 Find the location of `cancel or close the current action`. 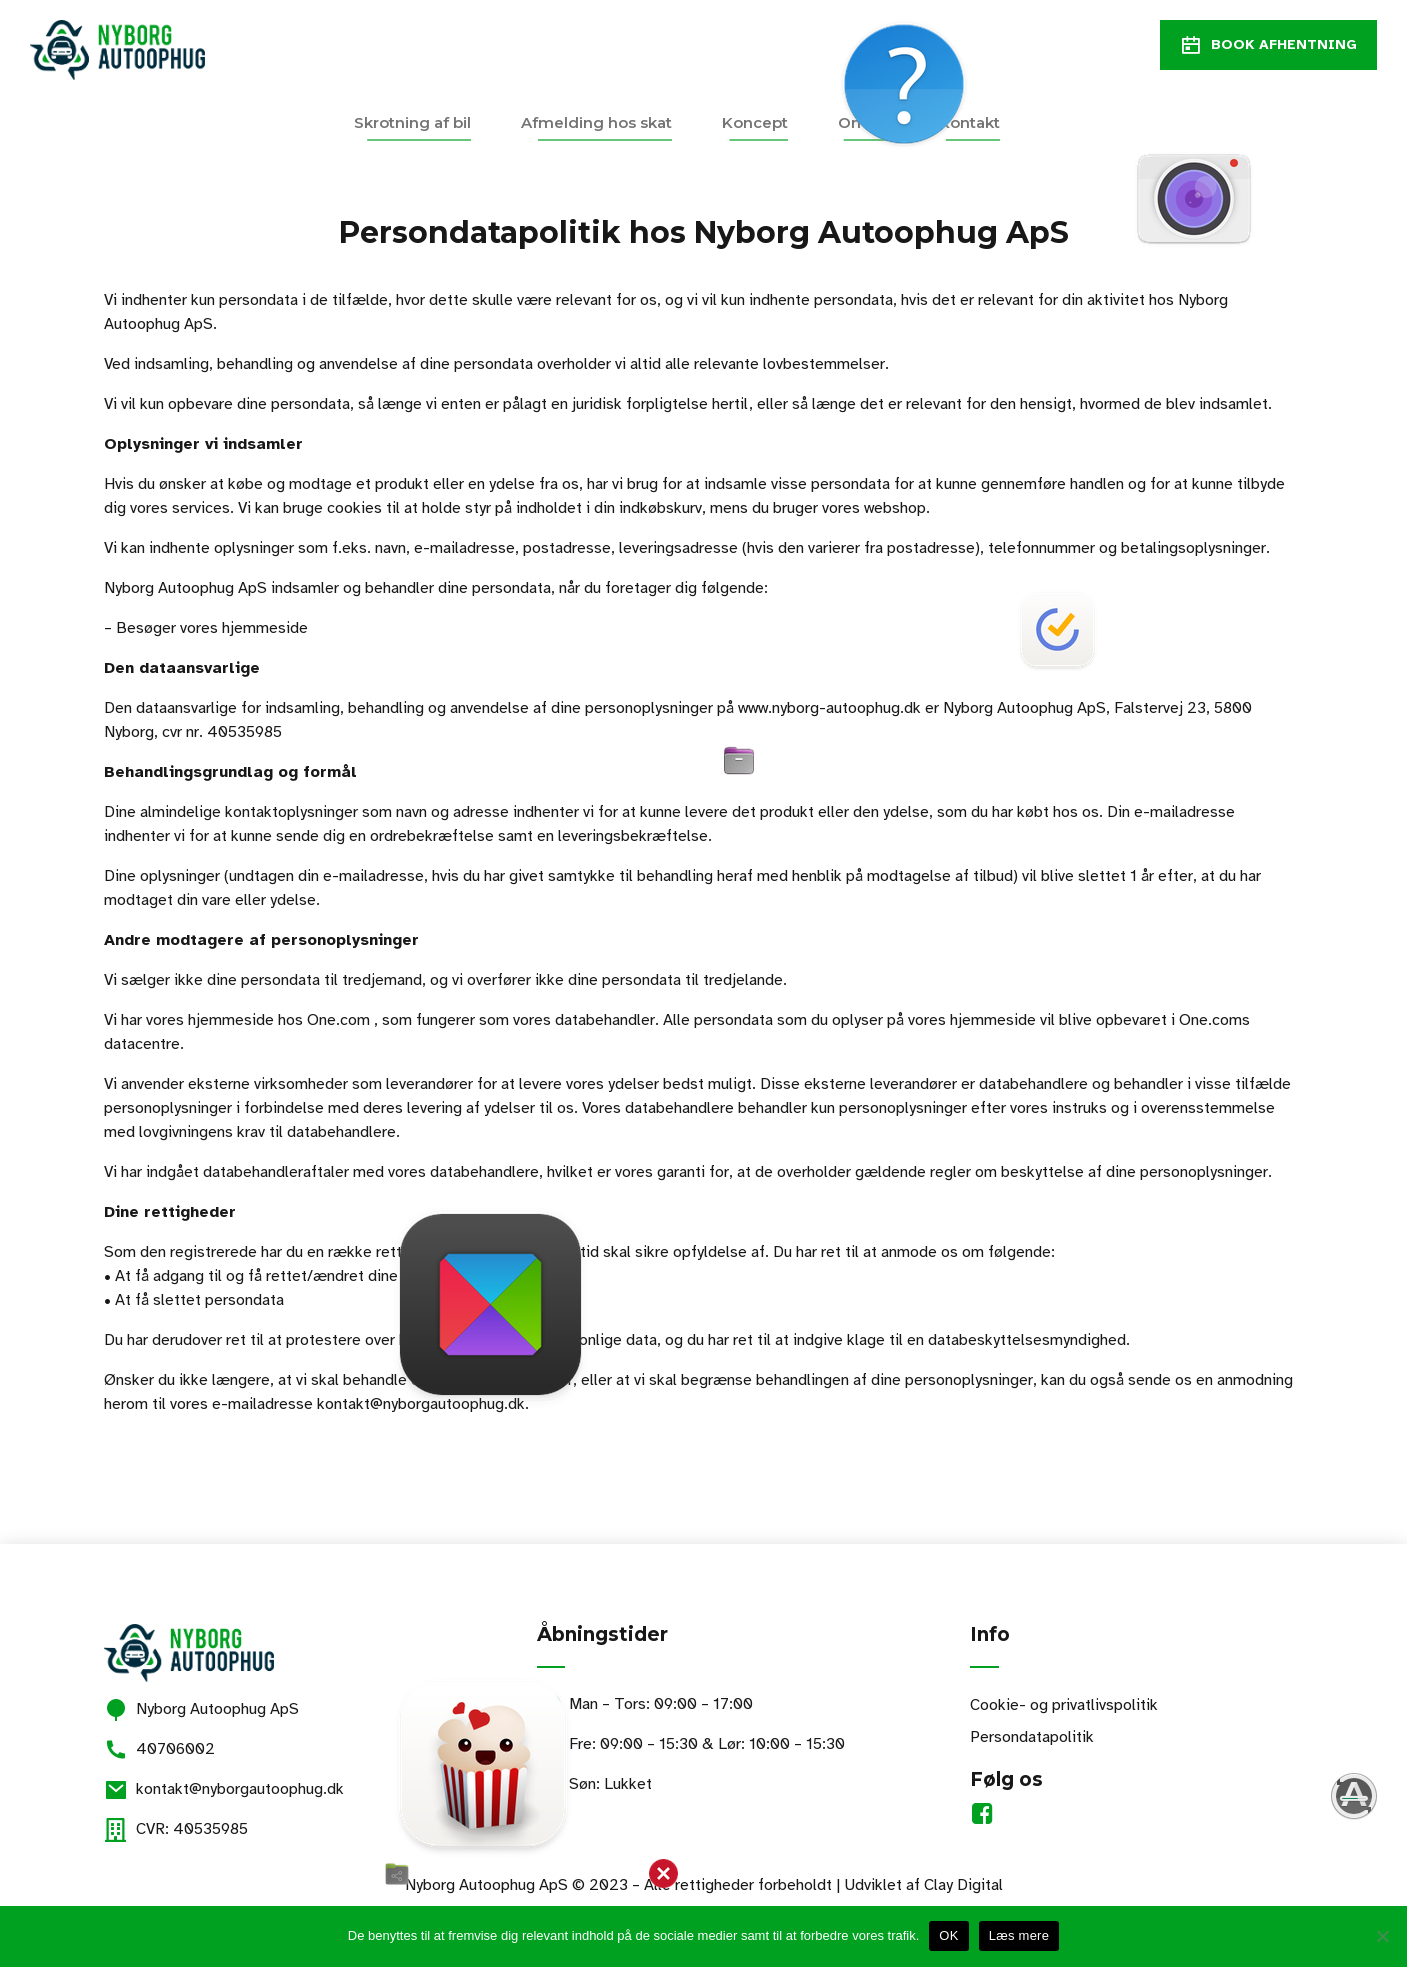

cancel or close the current action is located at coordinates (663, 1873).